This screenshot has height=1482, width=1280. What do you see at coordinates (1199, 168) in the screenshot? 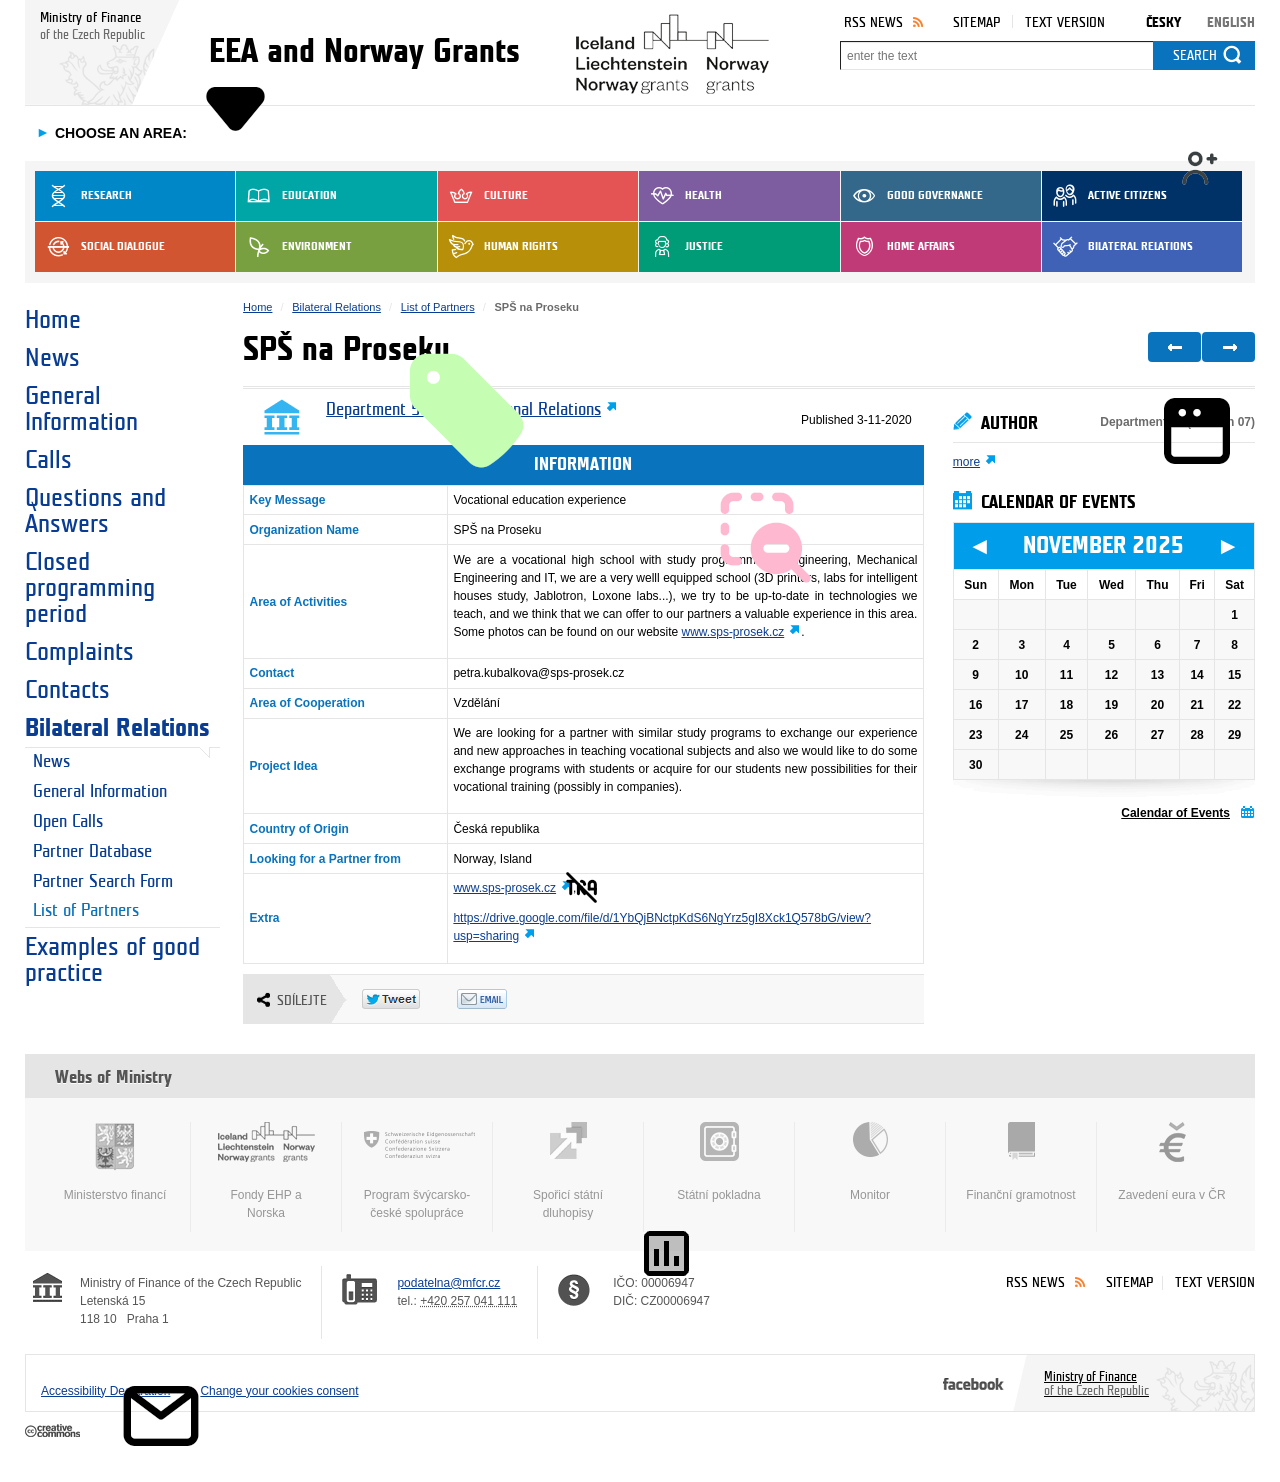
I see `add a new contact` at bounding box center [1199, 168].